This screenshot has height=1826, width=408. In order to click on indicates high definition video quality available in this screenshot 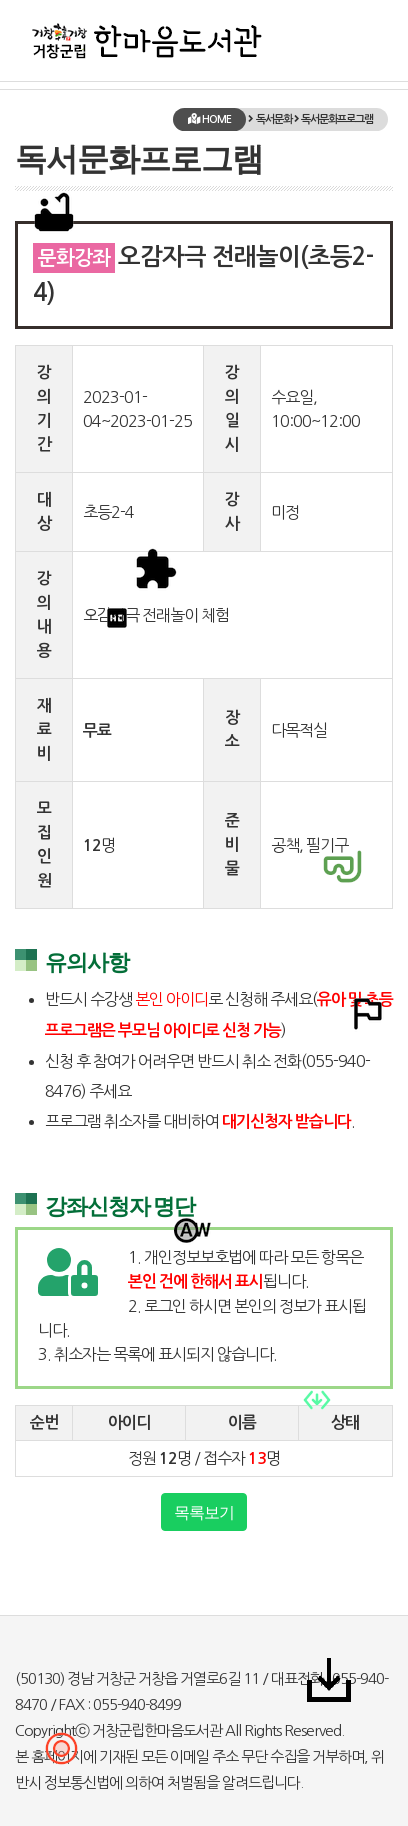, I will do `click(117, 618)`.